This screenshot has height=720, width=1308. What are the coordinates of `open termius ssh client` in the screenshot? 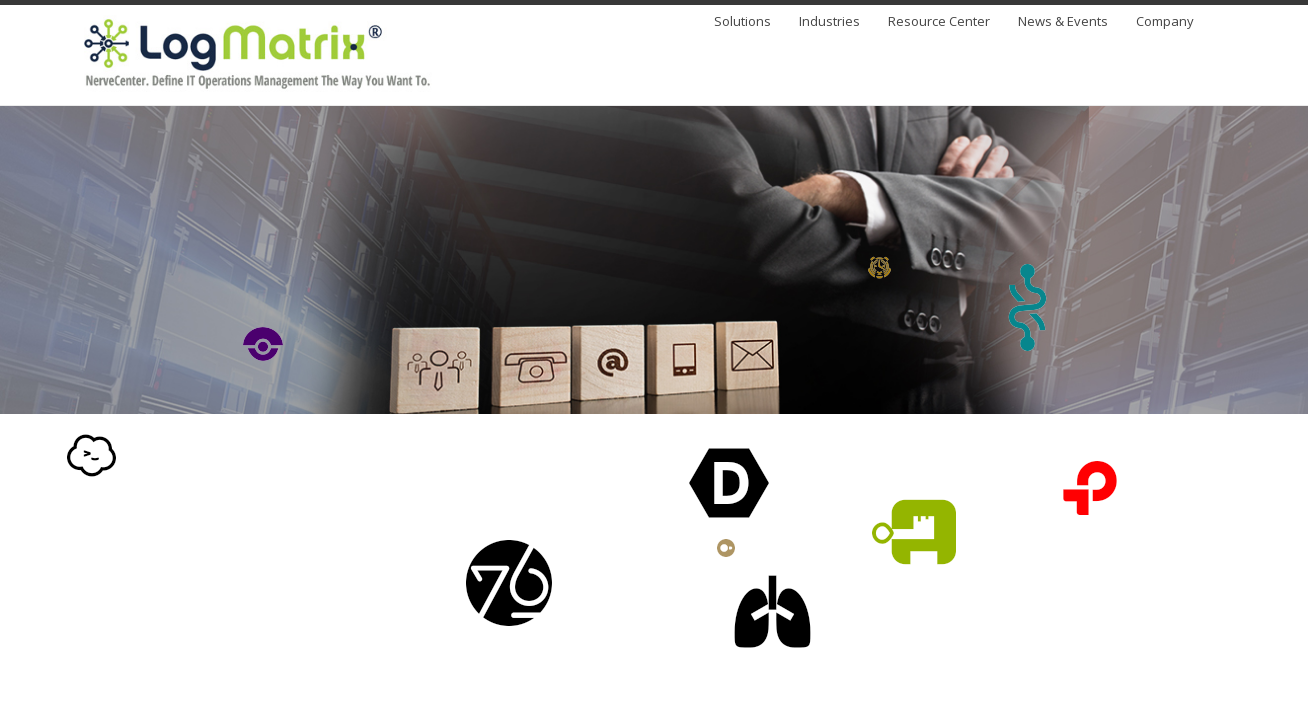 It's located at (91, 455).